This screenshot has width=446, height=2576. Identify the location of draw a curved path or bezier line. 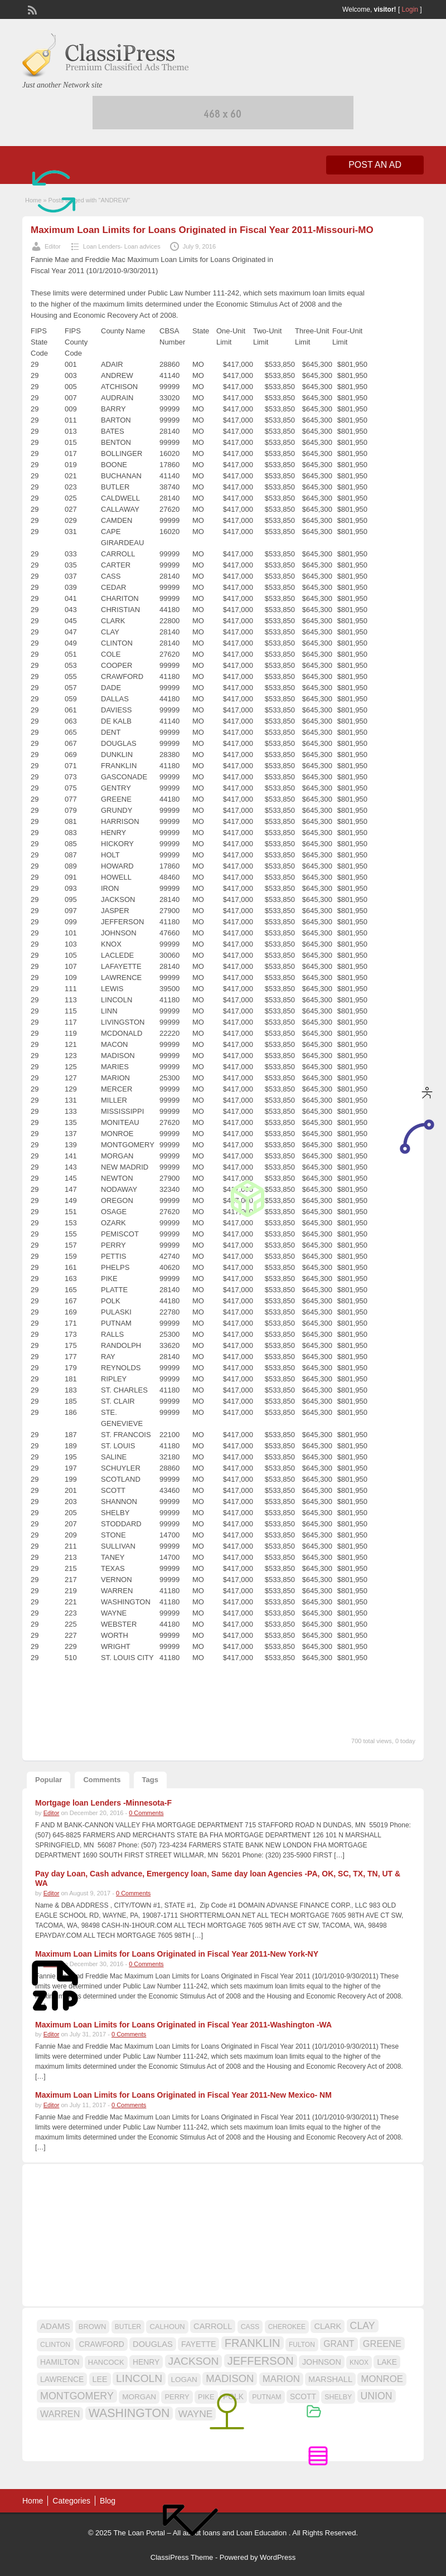
(417, 1137).